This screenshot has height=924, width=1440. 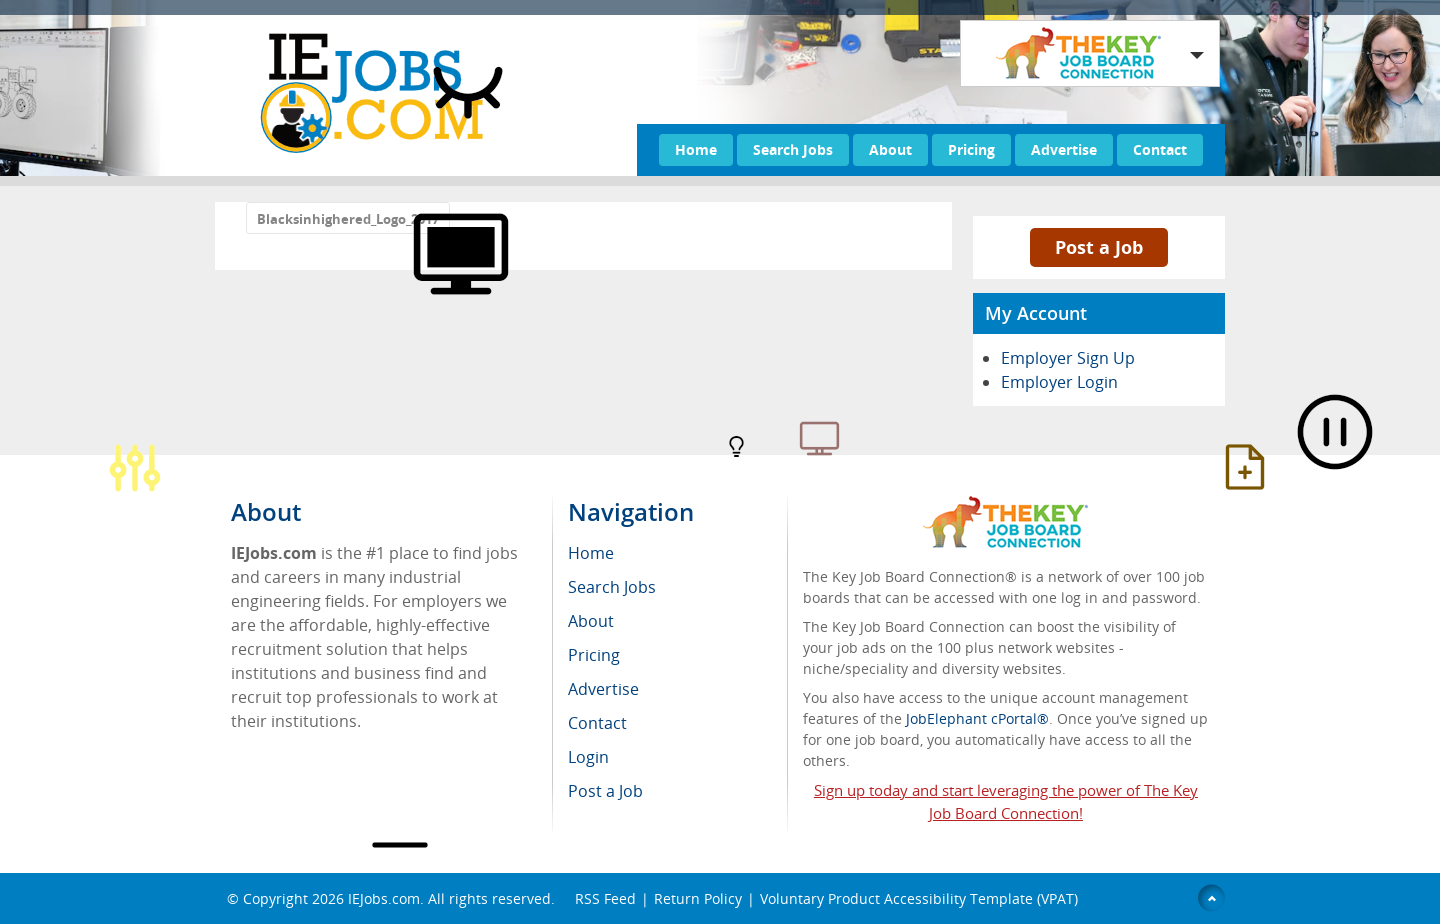 I want to click on access tv or video streaming options, so click(x=819, y=438).